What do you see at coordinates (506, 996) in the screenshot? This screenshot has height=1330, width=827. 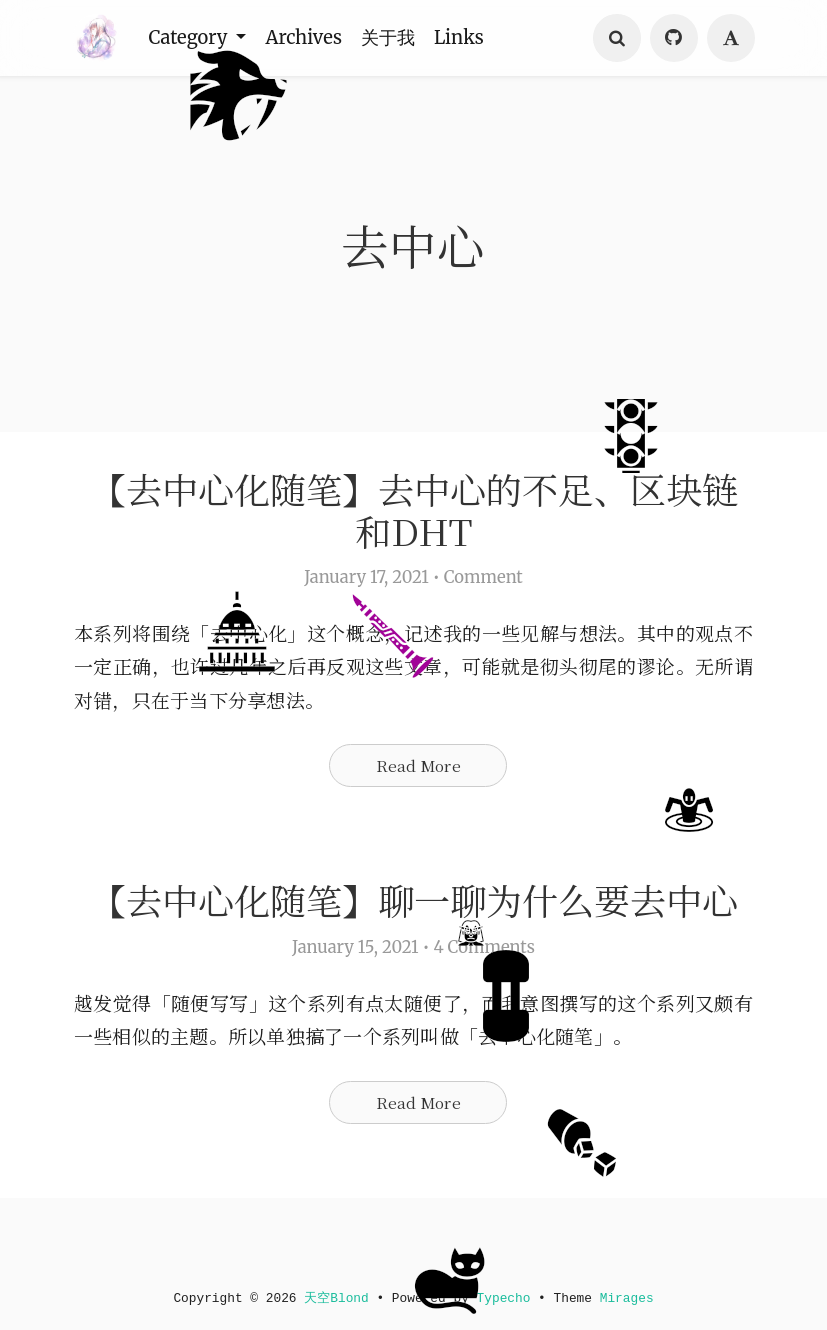 I see `use grenade weapon or explosive item` at bounding box center [506, 996].